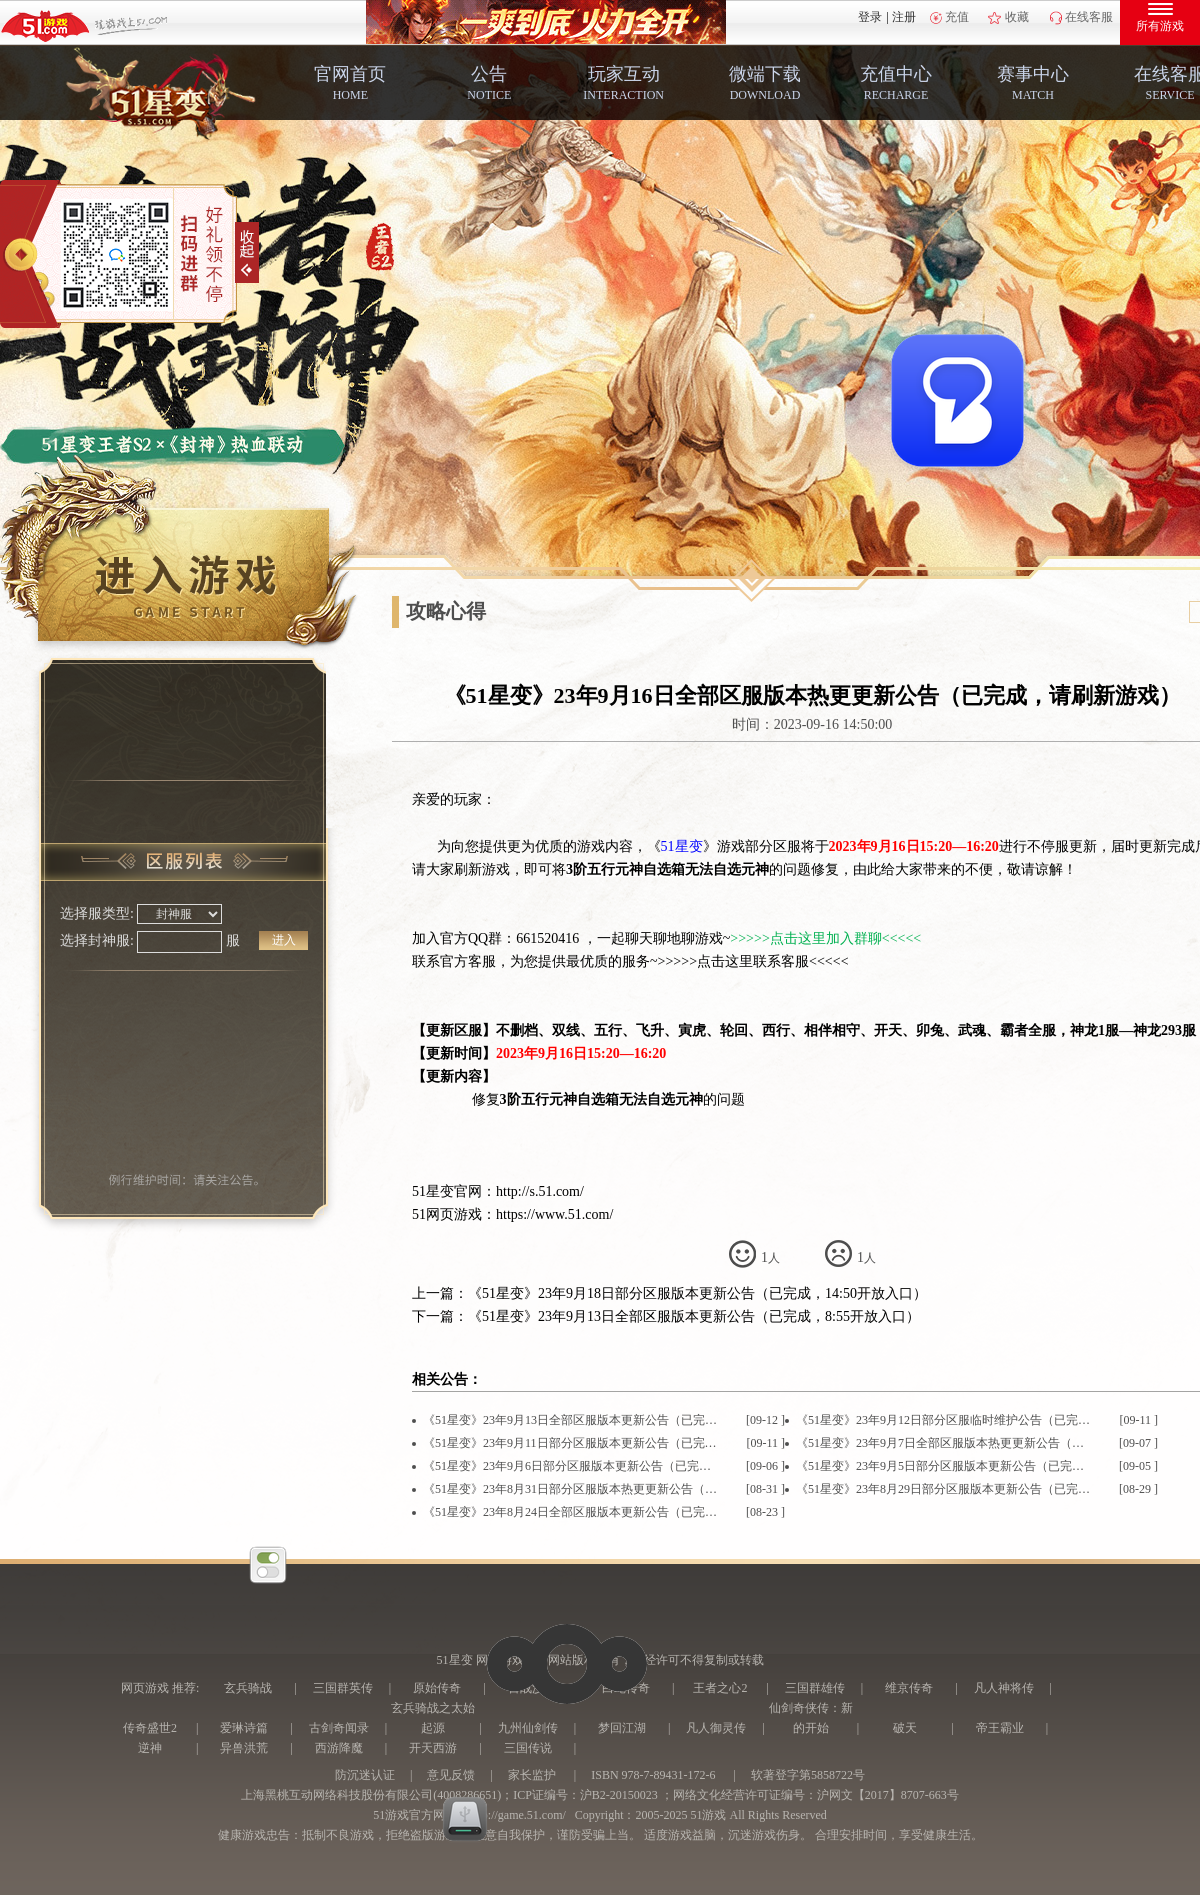  Describe the element at coordinates (268, 1565) in the screenshot. I see `open unity tweak tool settings` at that location.